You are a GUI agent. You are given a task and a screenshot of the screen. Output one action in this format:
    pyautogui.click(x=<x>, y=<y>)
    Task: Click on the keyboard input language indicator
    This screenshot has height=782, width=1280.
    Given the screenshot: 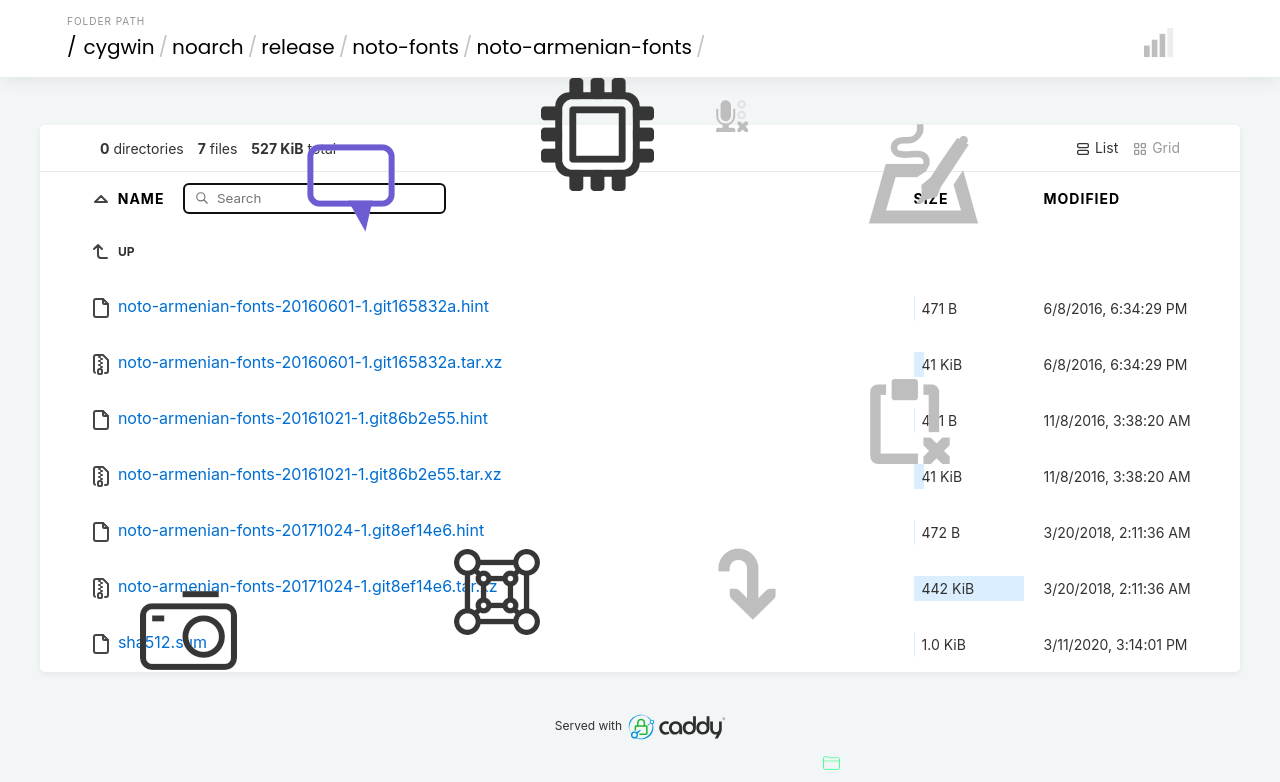 What is the action you would take?
    pyautogui.click(x=351, y=188)
    